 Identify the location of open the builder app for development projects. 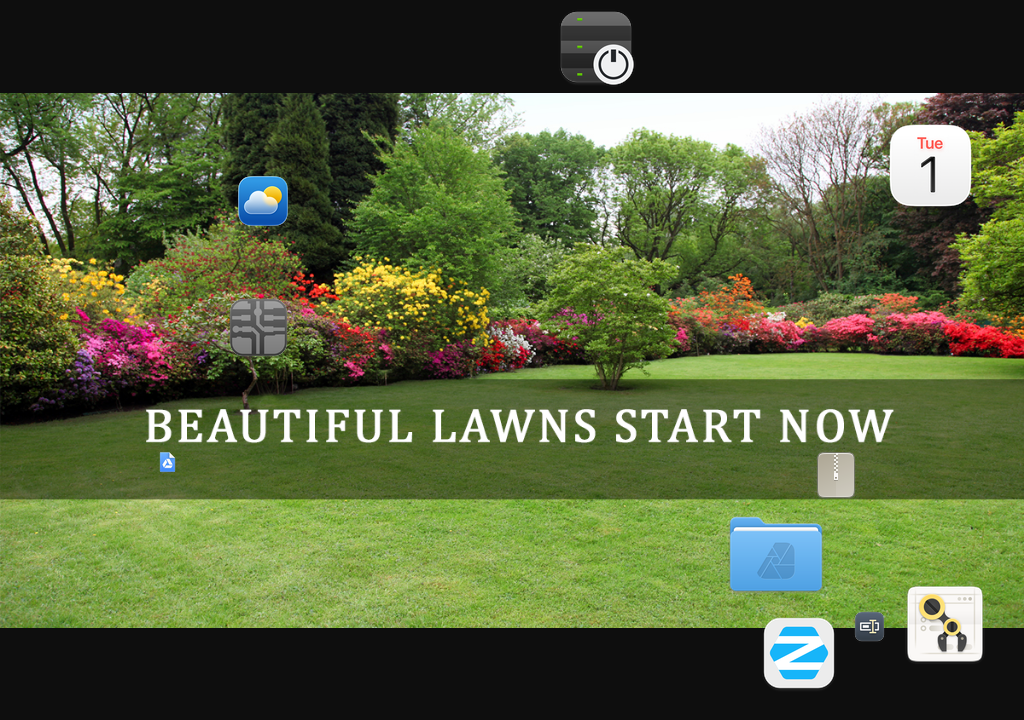
(945, 624).